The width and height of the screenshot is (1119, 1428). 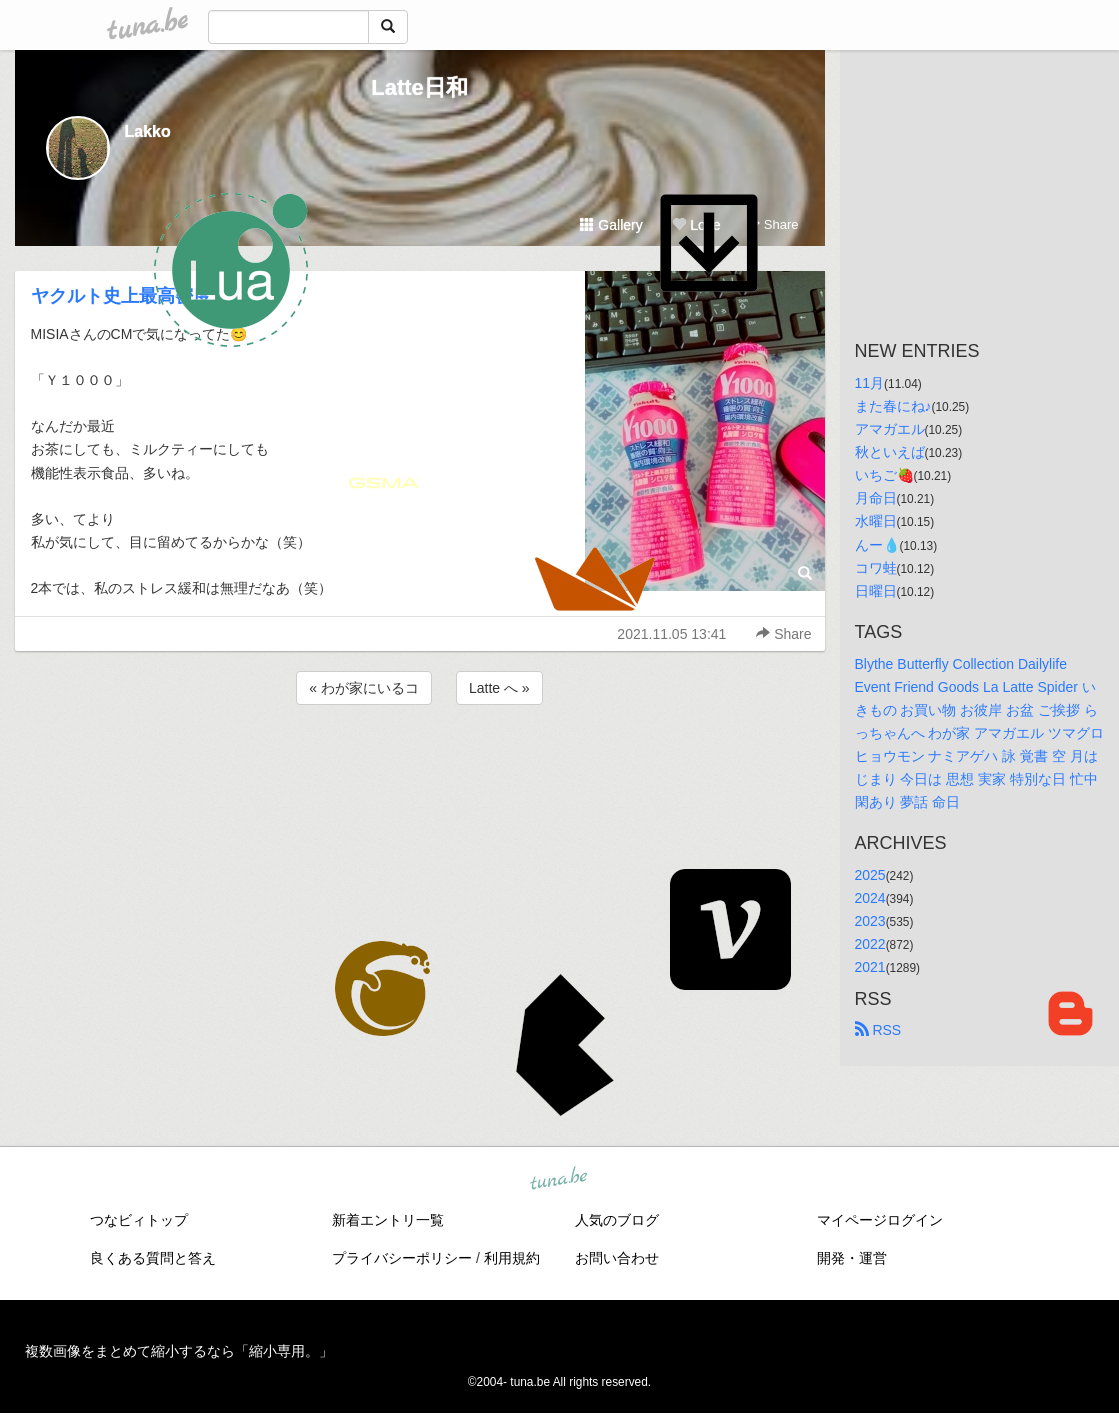 What do you see at coordinates (709, 243) in the screenshot?
I see `download file or content` at bounding box center [709, 243].